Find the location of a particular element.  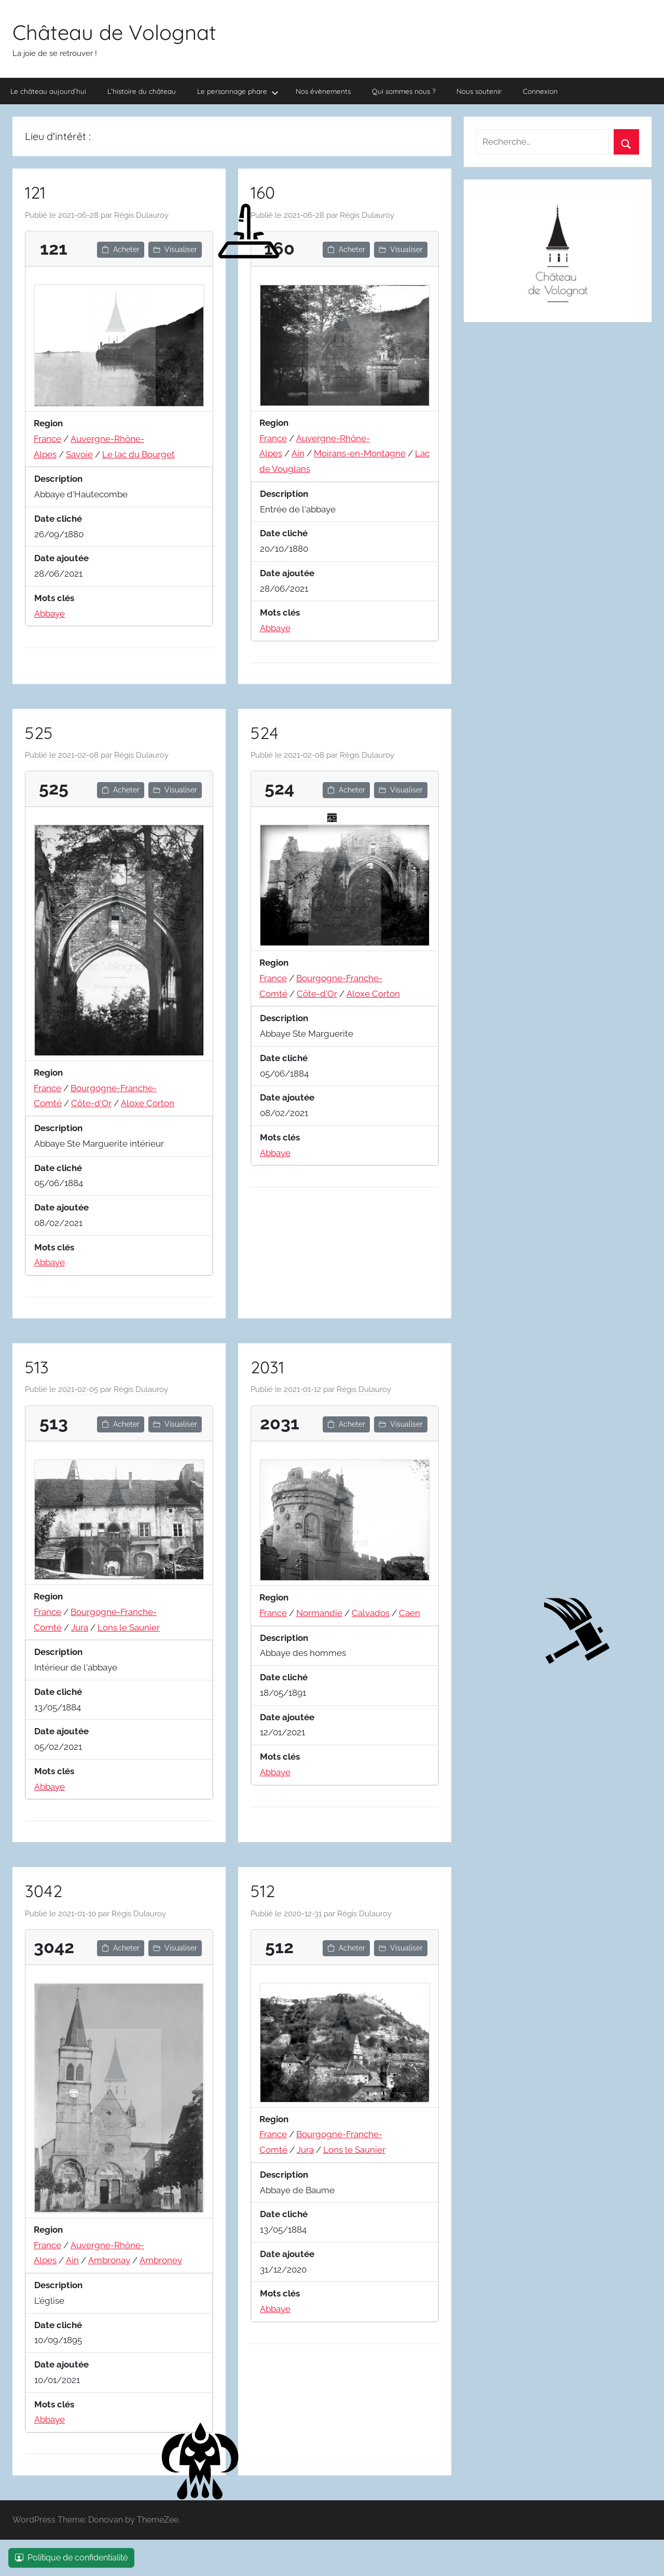

diablo or demon-themed game mode is located at coordinates (200, 2461).